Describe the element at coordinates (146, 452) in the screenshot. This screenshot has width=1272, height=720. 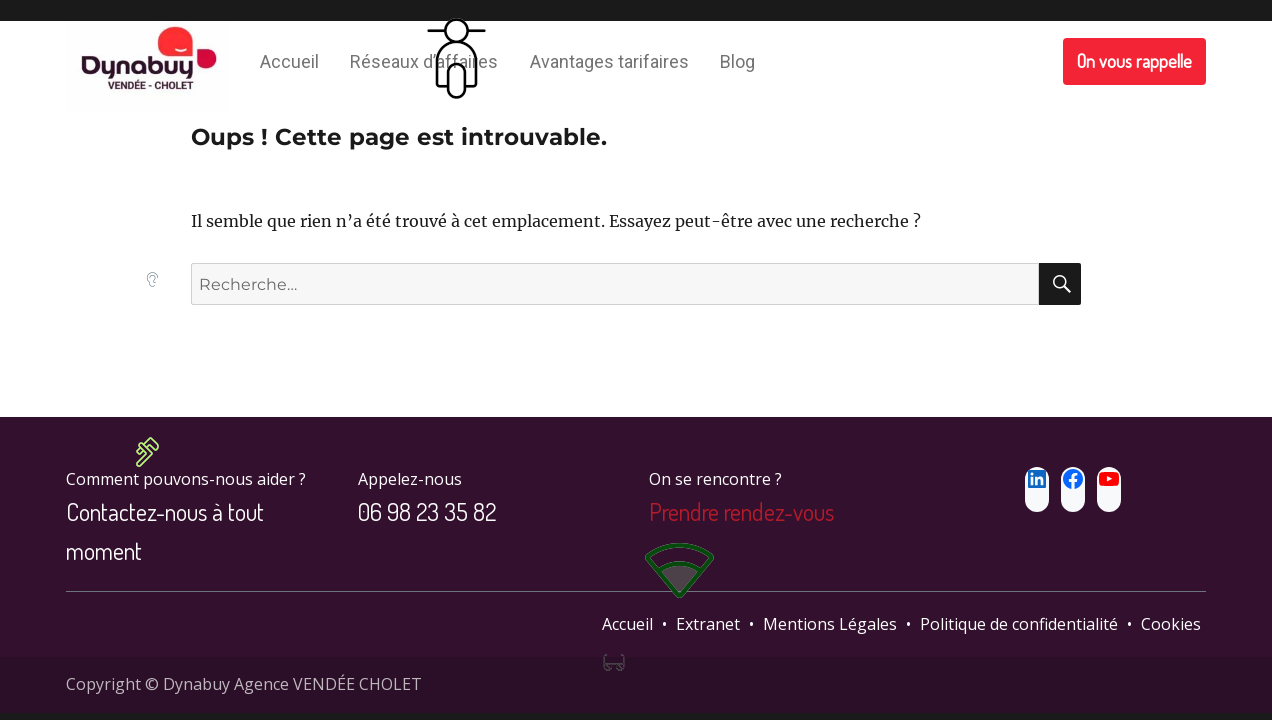
I see `access tools or settings` at that location.